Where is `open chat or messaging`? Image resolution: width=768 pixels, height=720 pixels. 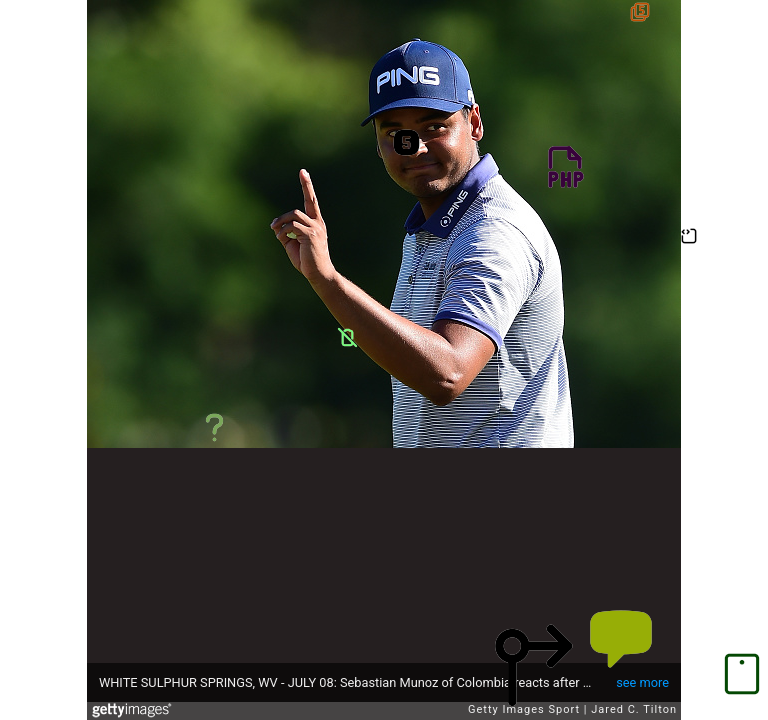
open chat or messaging is located at coordinates (621, 639).